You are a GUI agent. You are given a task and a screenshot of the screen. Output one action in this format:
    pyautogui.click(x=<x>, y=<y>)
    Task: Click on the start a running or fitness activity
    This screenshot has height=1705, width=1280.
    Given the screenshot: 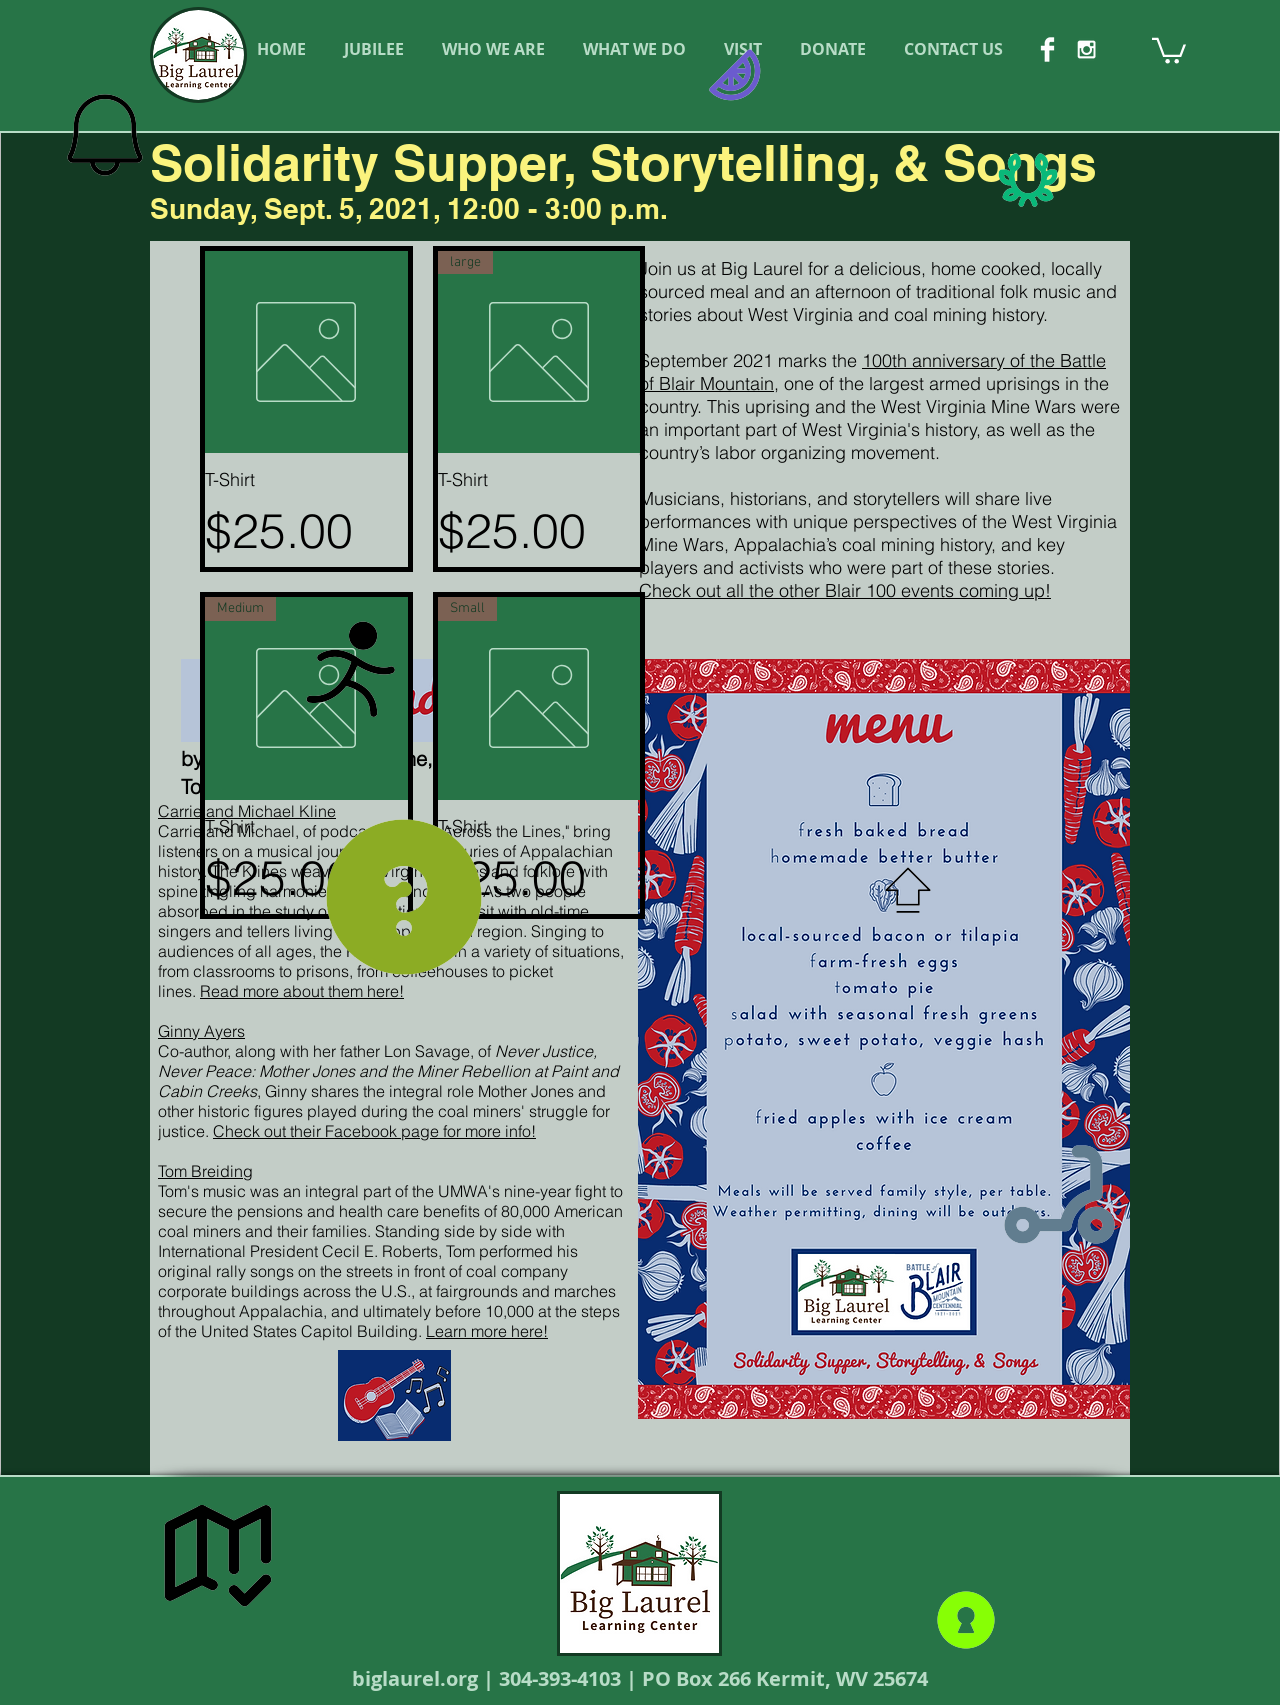 What is the action you would take?
    pyautogui.click(x=352, y=667)
    